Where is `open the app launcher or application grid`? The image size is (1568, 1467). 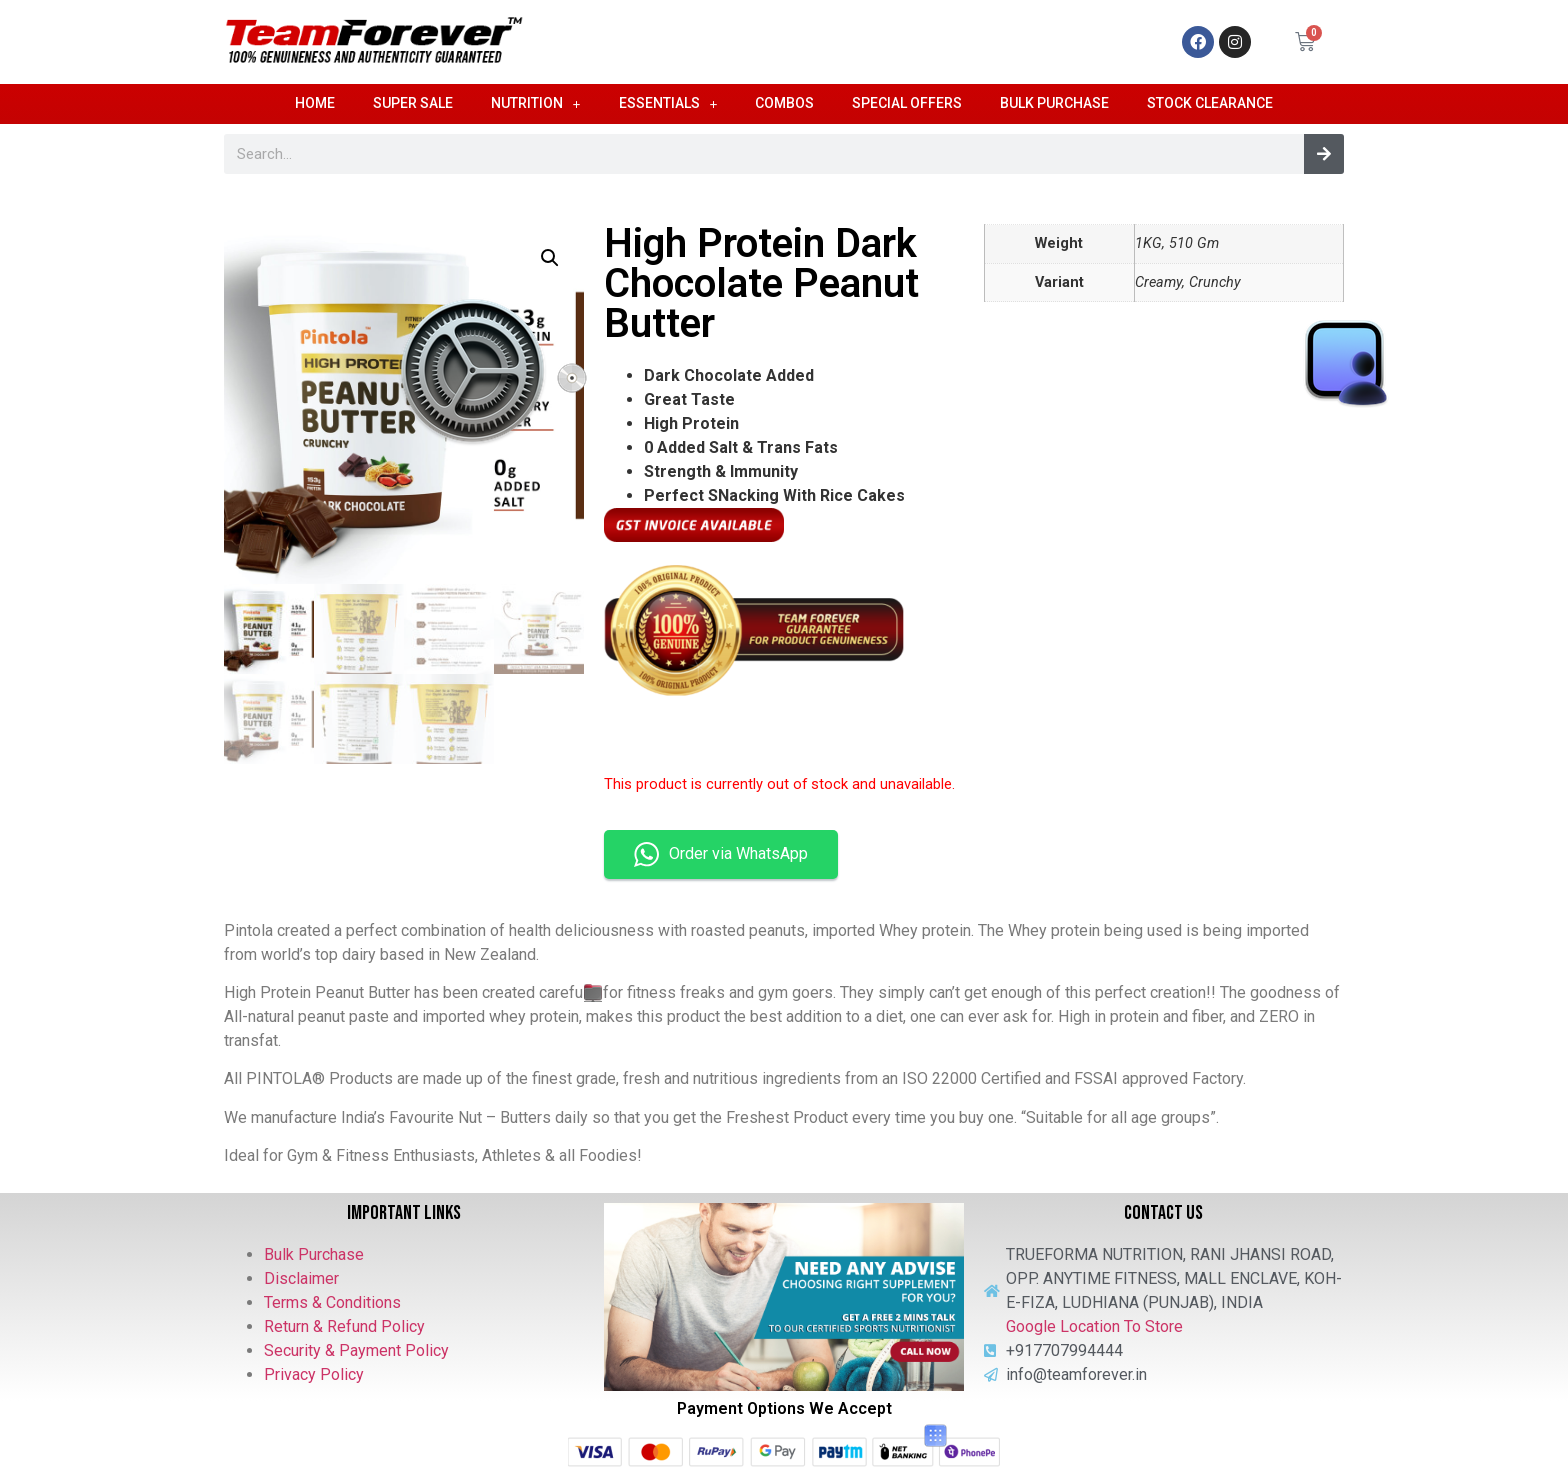
open the app launcher or application grid is located at coordinates (935, 1435).